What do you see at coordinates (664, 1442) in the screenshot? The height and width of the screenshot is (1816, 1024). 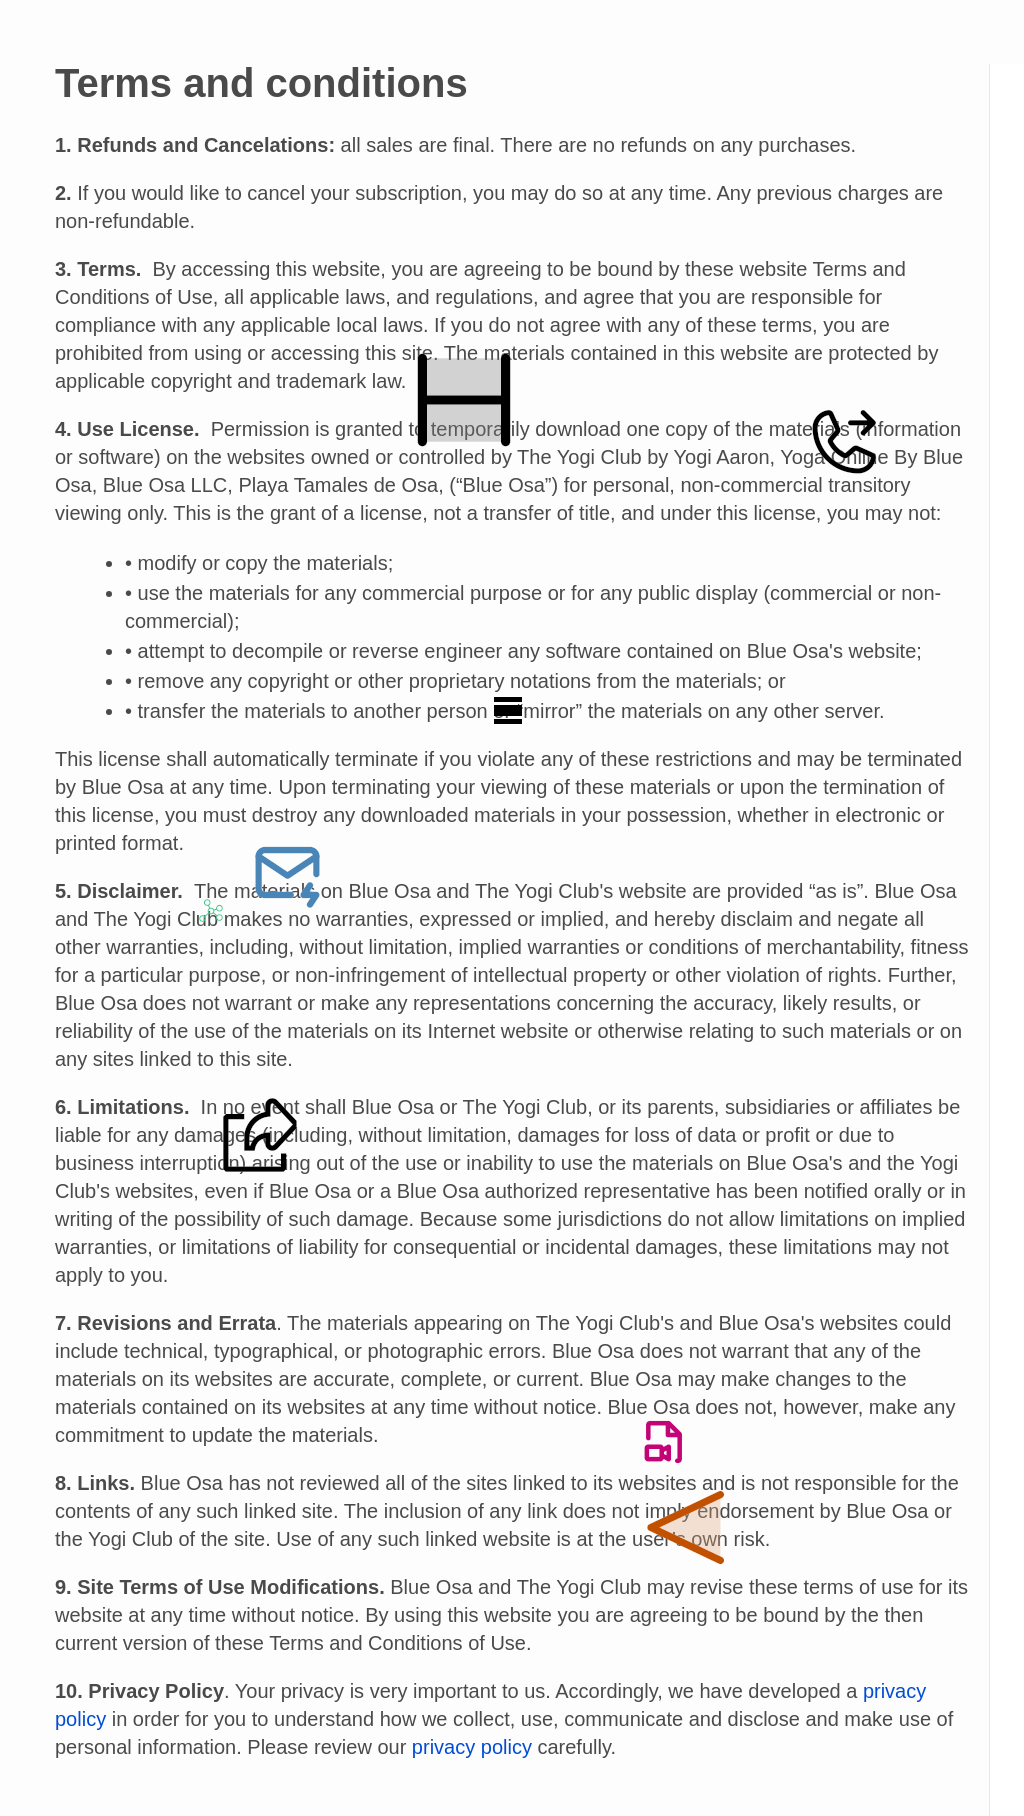 I see `open a video file` at bounding box center [664, 1442].